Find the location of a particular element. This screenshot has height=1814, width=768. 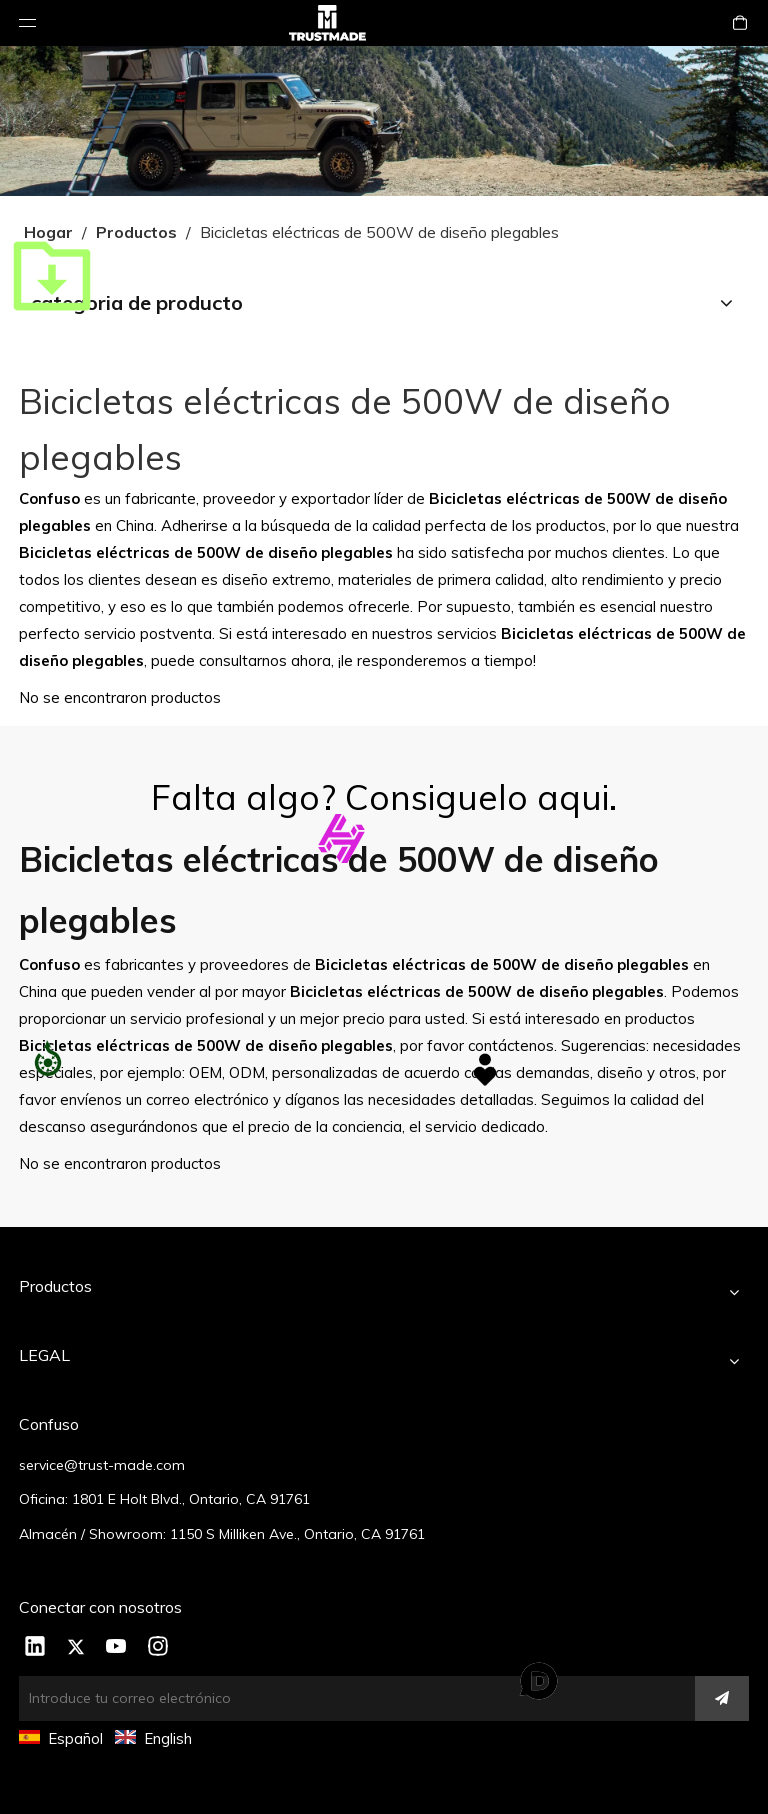

visit wikimedia commons is located at coordinates (48, 1058).